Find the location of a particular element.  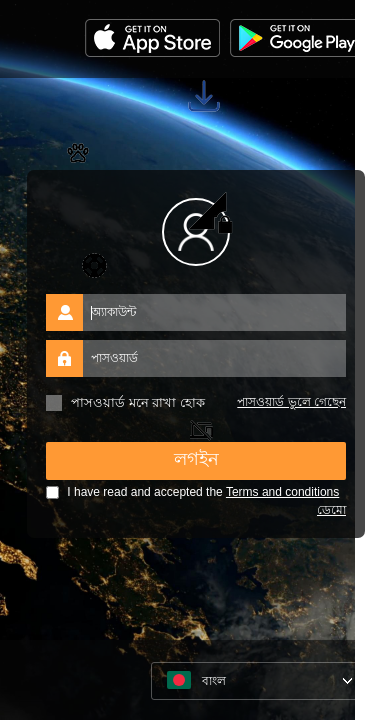

download a file is located at coordinates (204, 96).